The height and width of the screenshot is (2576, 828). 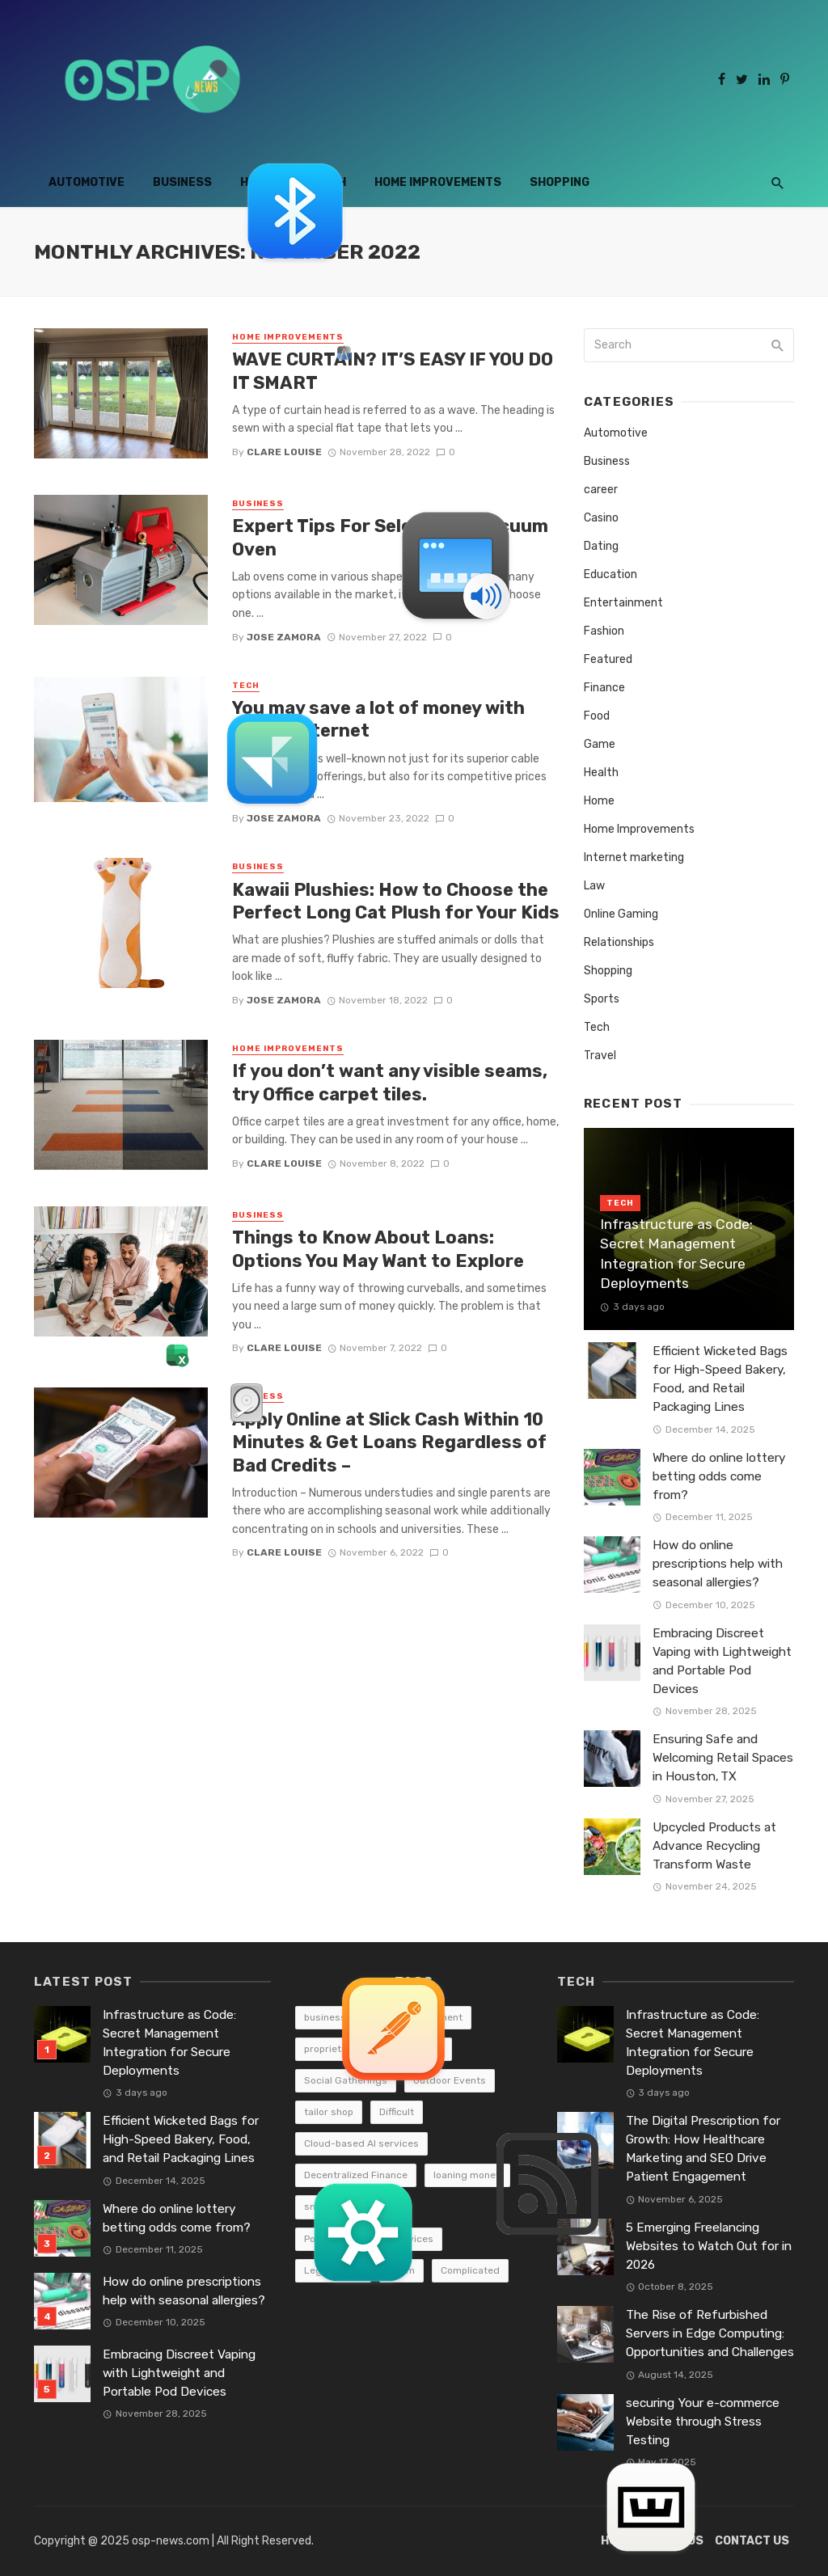 What do you see at coordinates (177, 1355) in the screenshot?
I see `open Microsoft Excel` at bounding box center [177, 1355].